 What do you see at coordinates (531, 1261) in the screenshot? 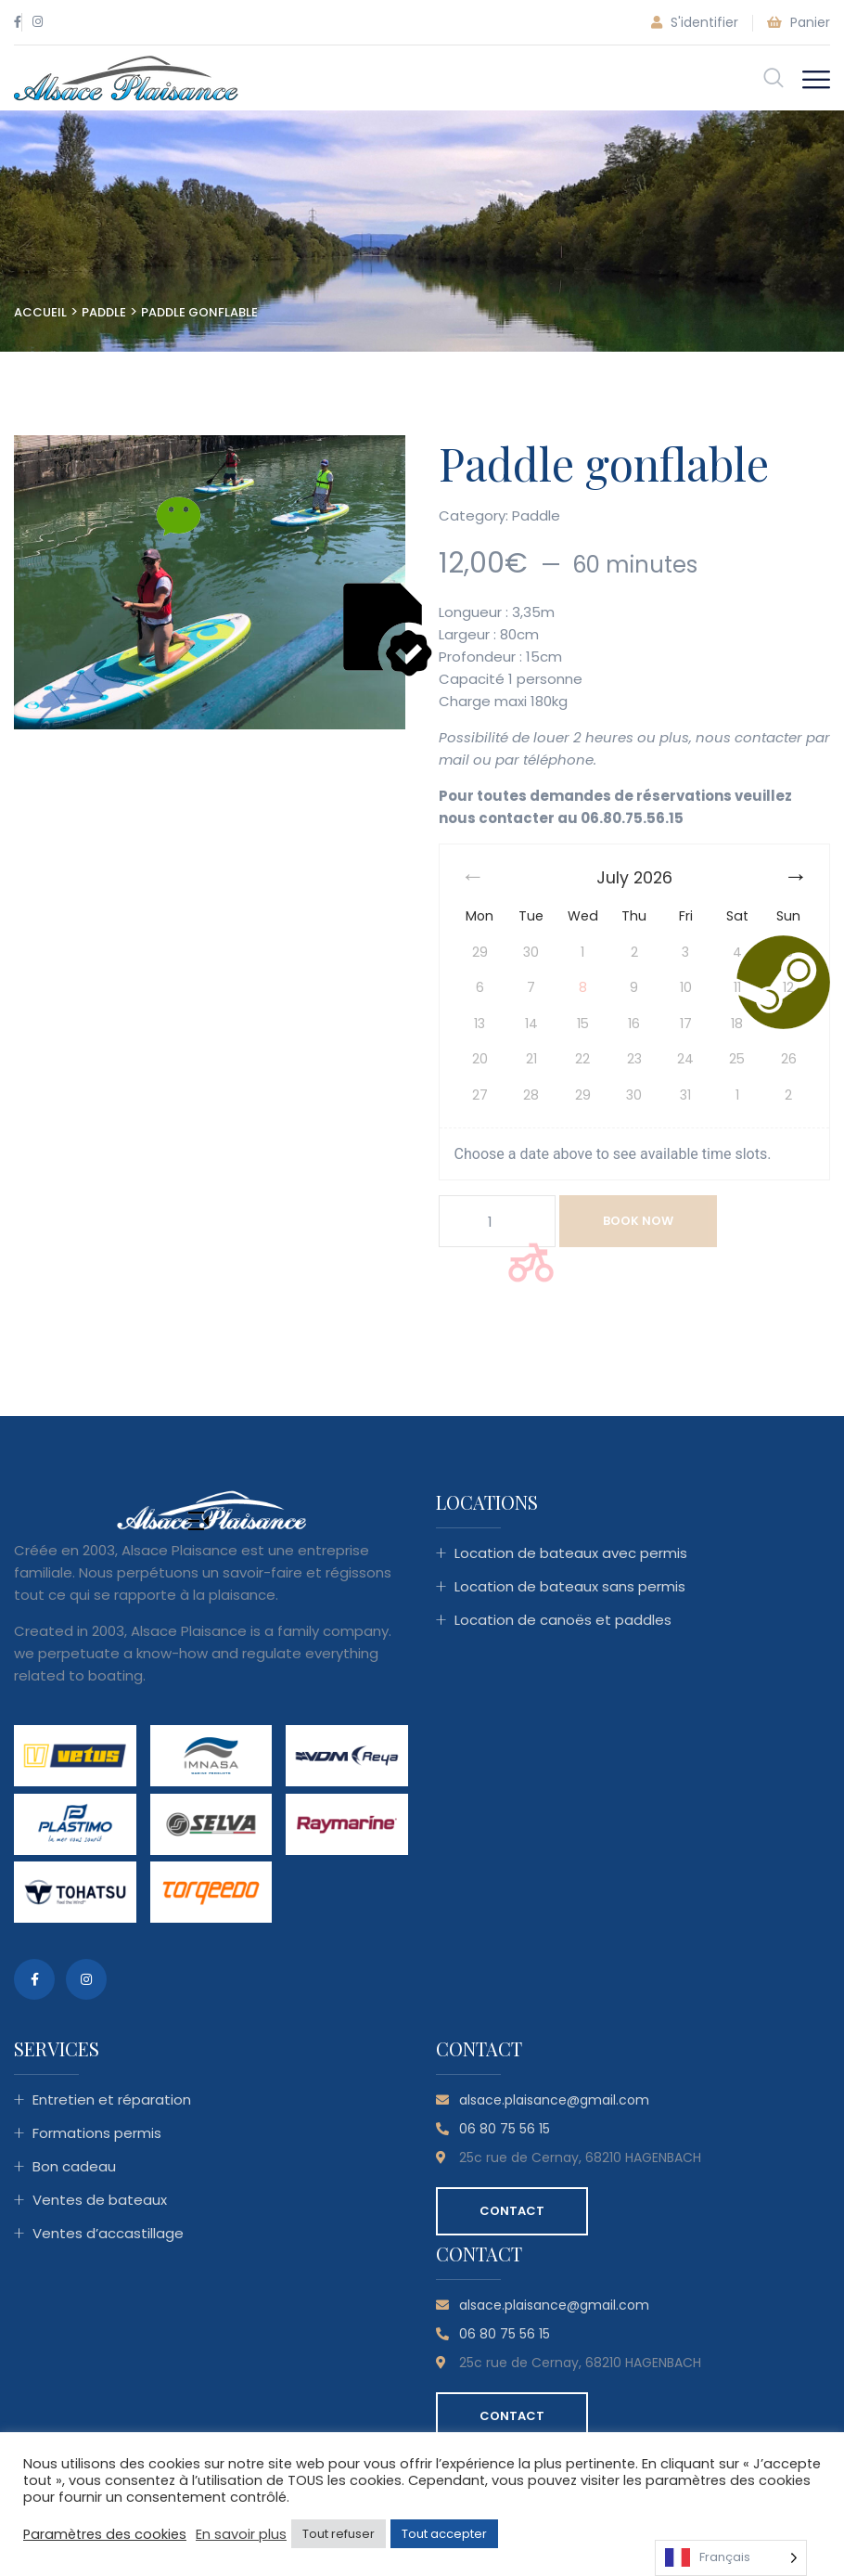
I see `select motorcycle as transportation mode` at bounding box center [531, 1261].